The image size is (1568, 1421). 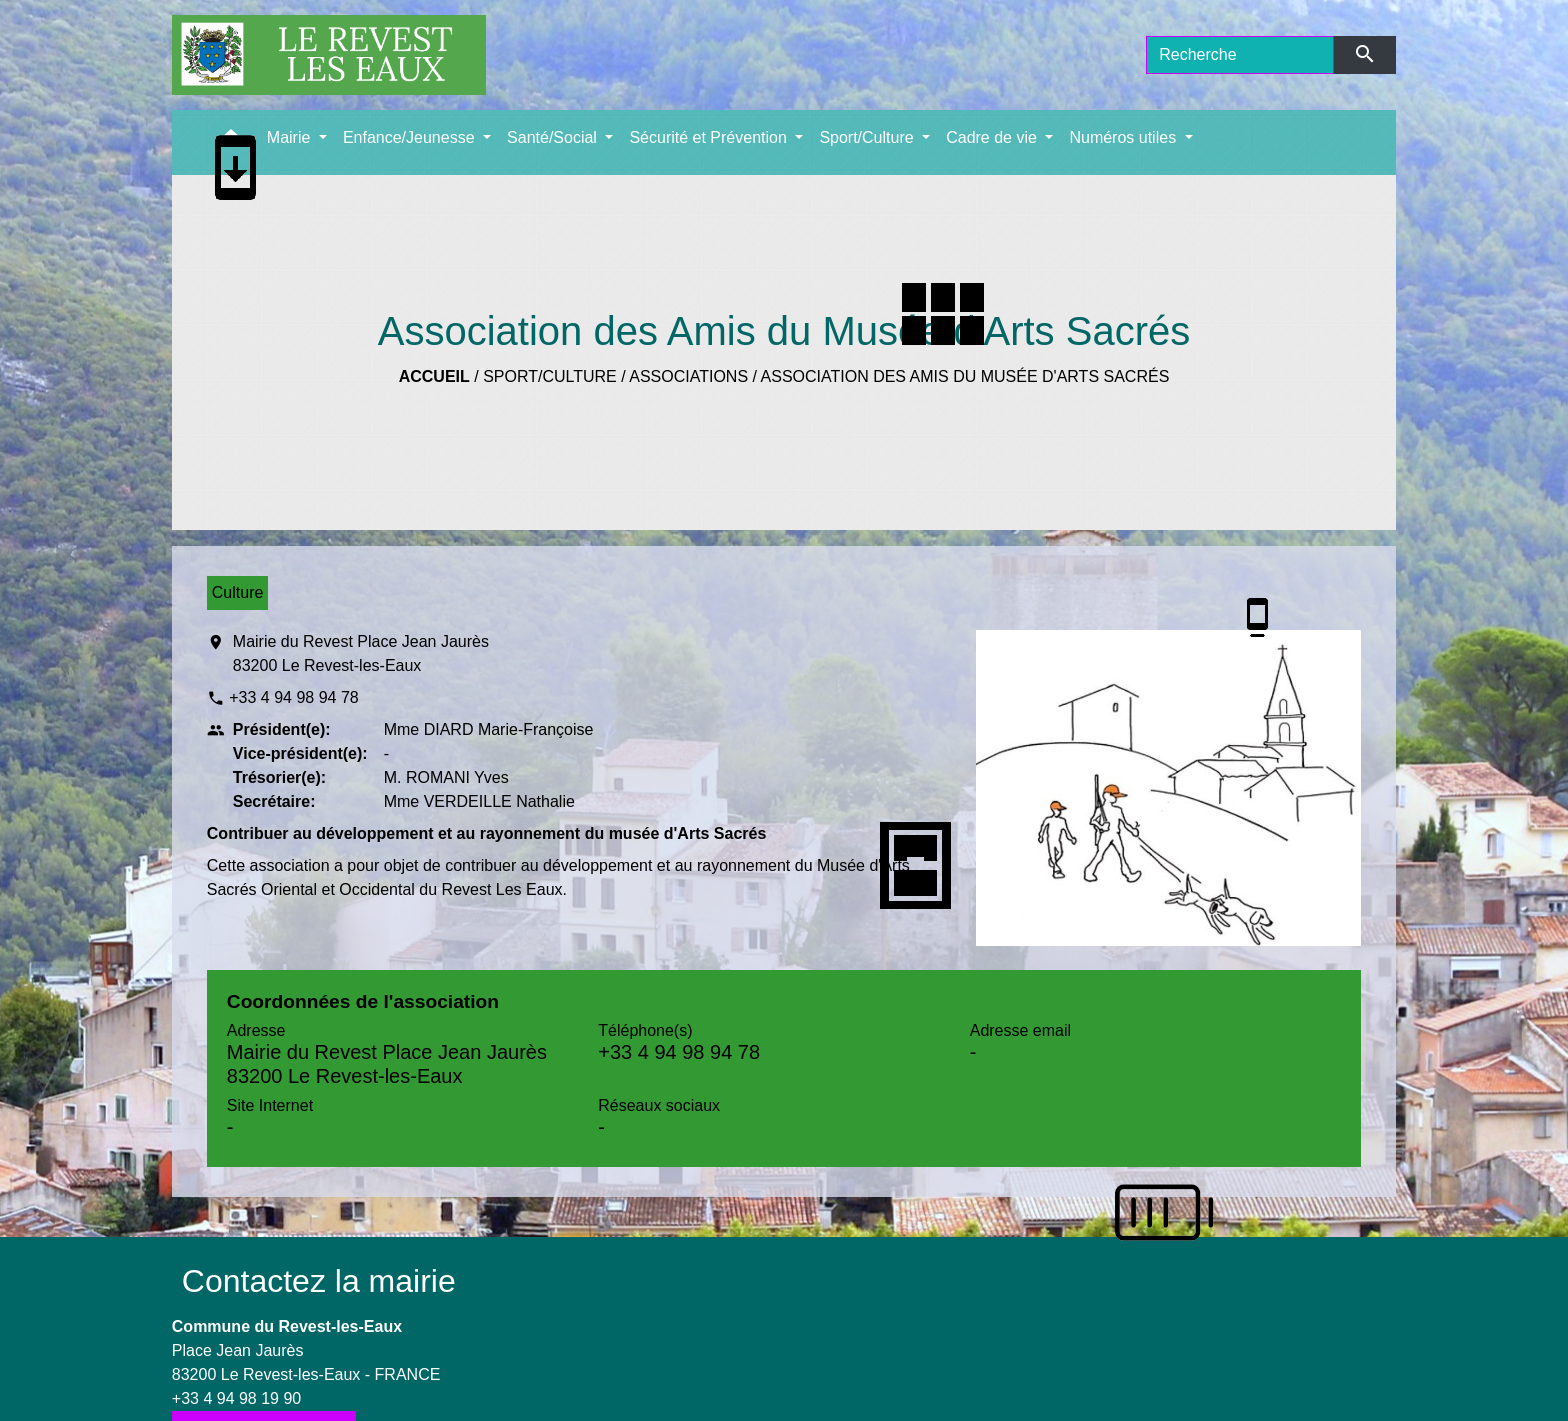 I want to click on window sensor status for smart home, so click(x=915, y=865).